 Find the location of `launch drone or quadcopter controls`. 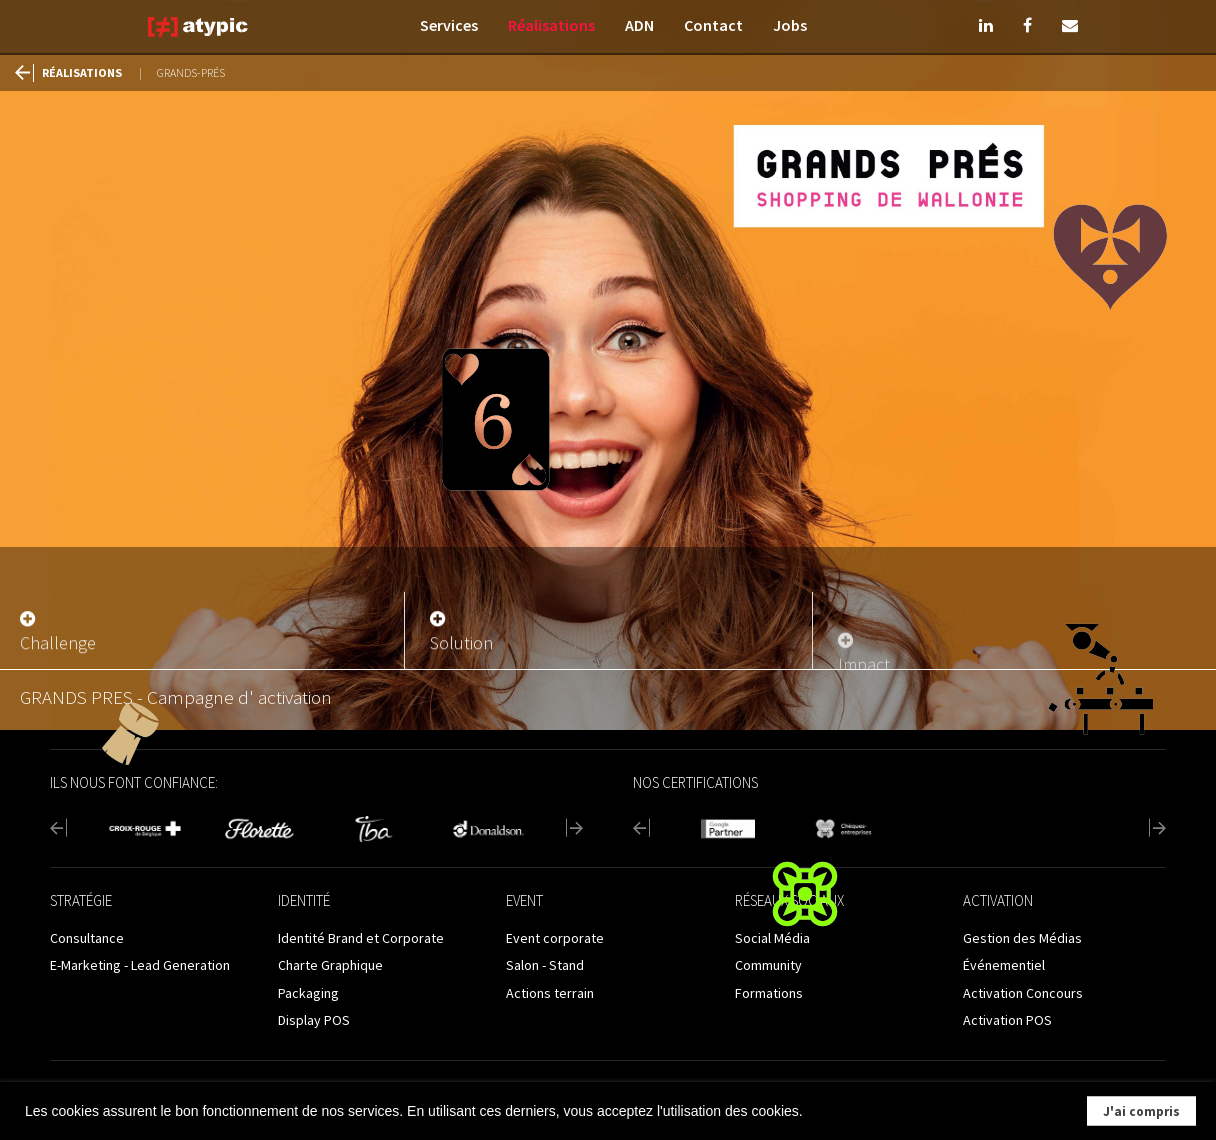

launch drone or quadcopter controls is located at coordinates (805, 894).